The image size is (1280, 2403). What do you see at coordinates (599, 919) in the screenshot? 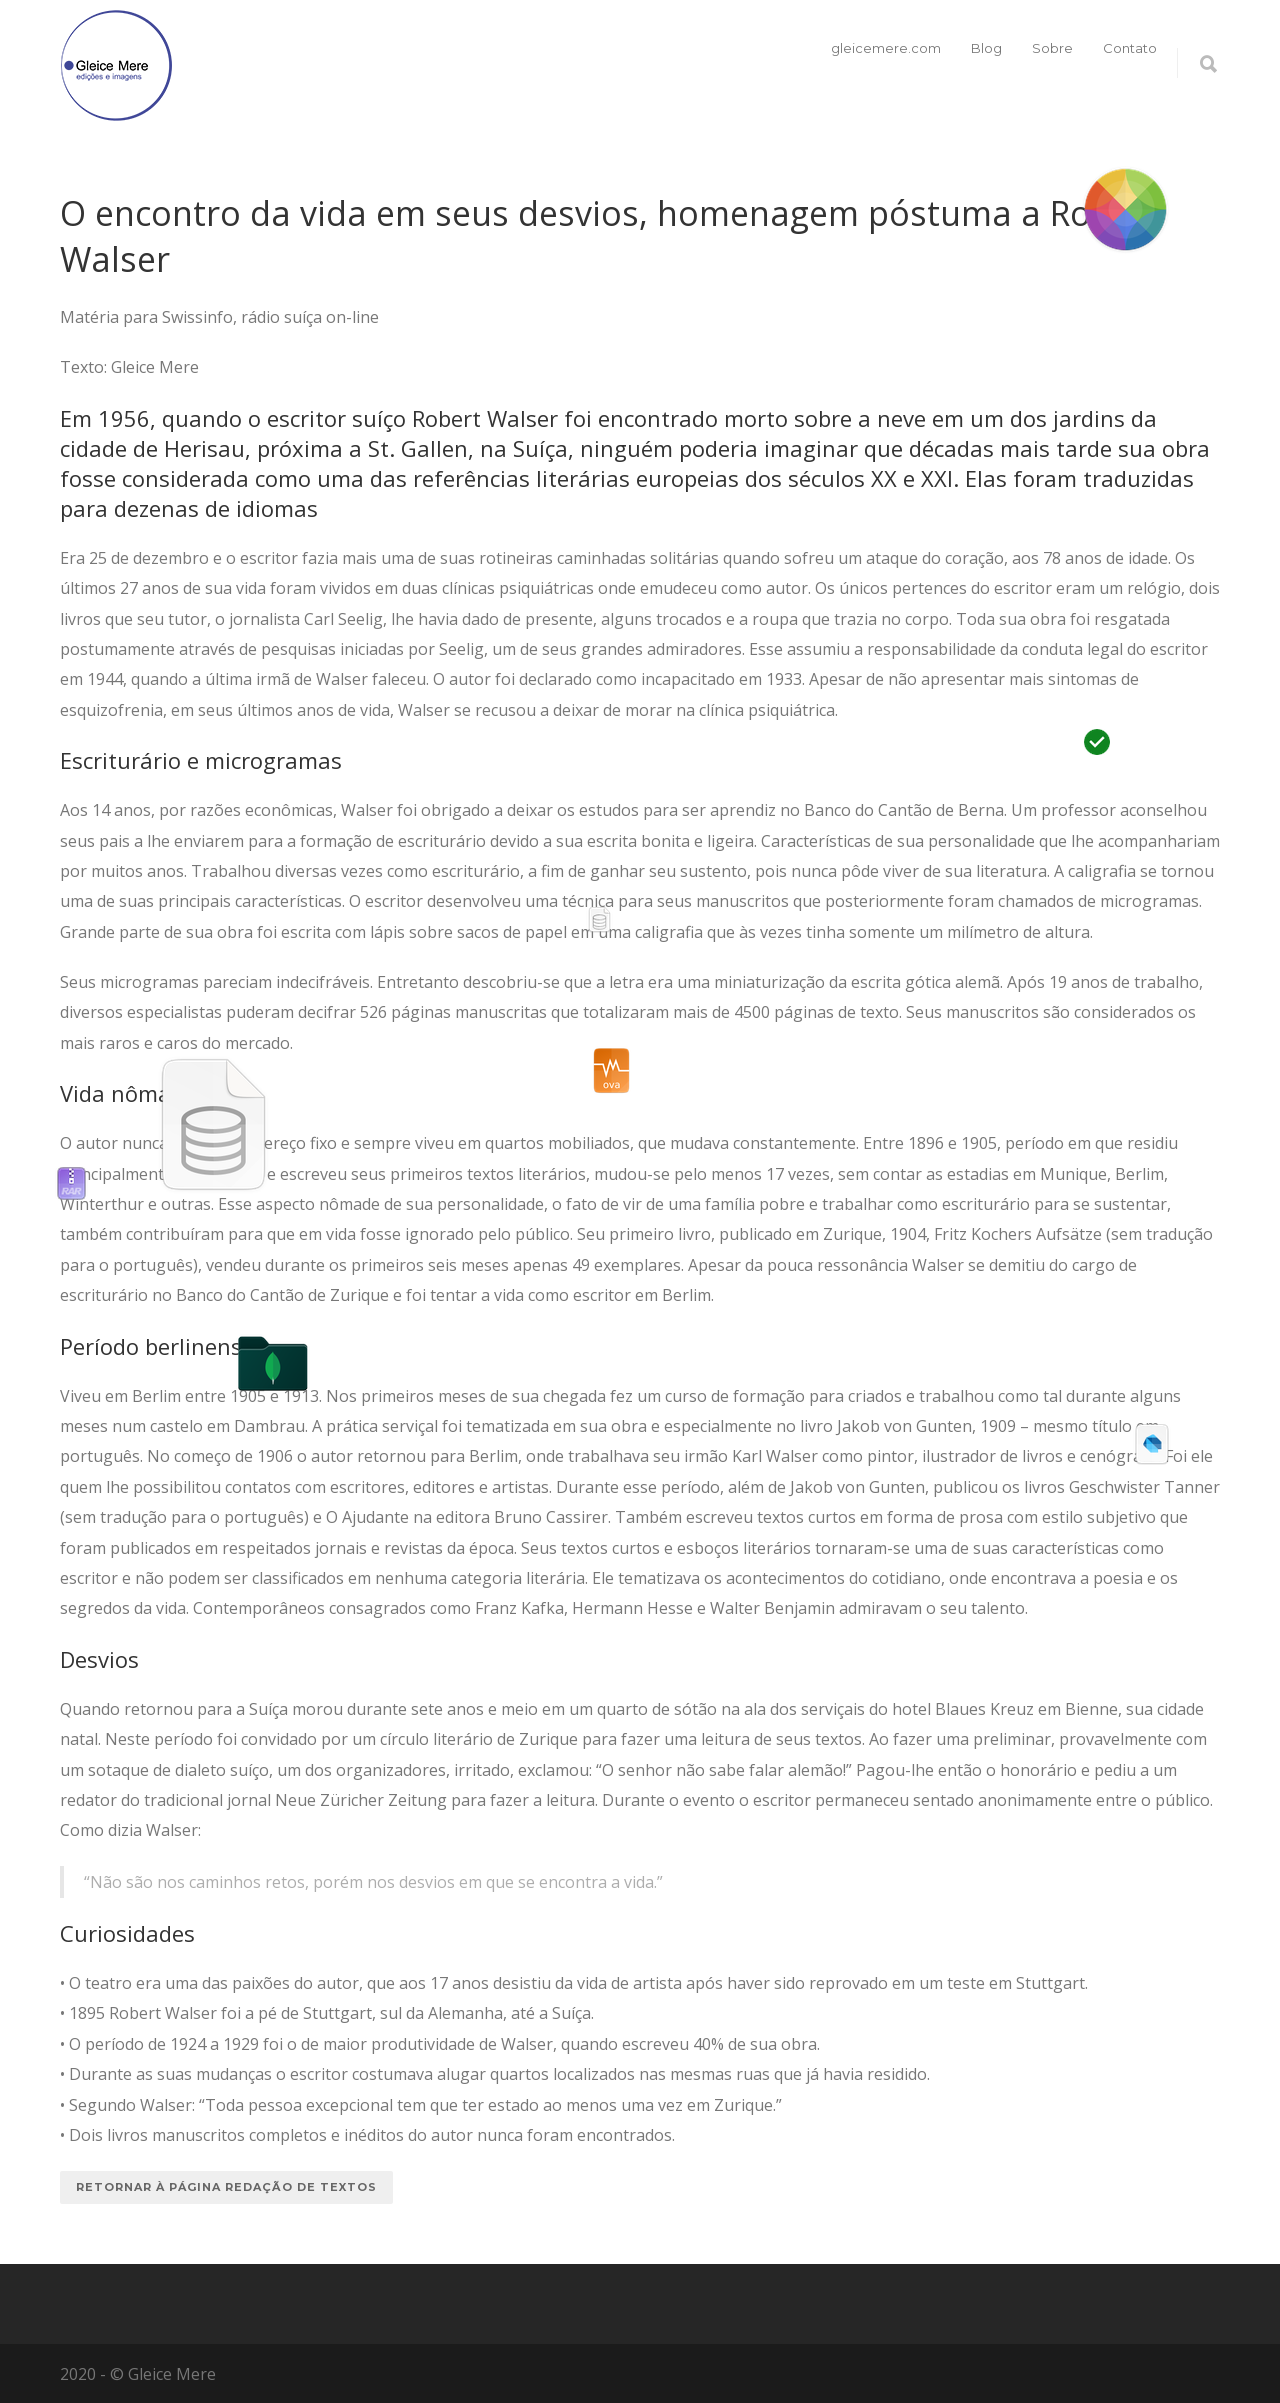
I see `open an sql database file` at bounding box center [599, 919].